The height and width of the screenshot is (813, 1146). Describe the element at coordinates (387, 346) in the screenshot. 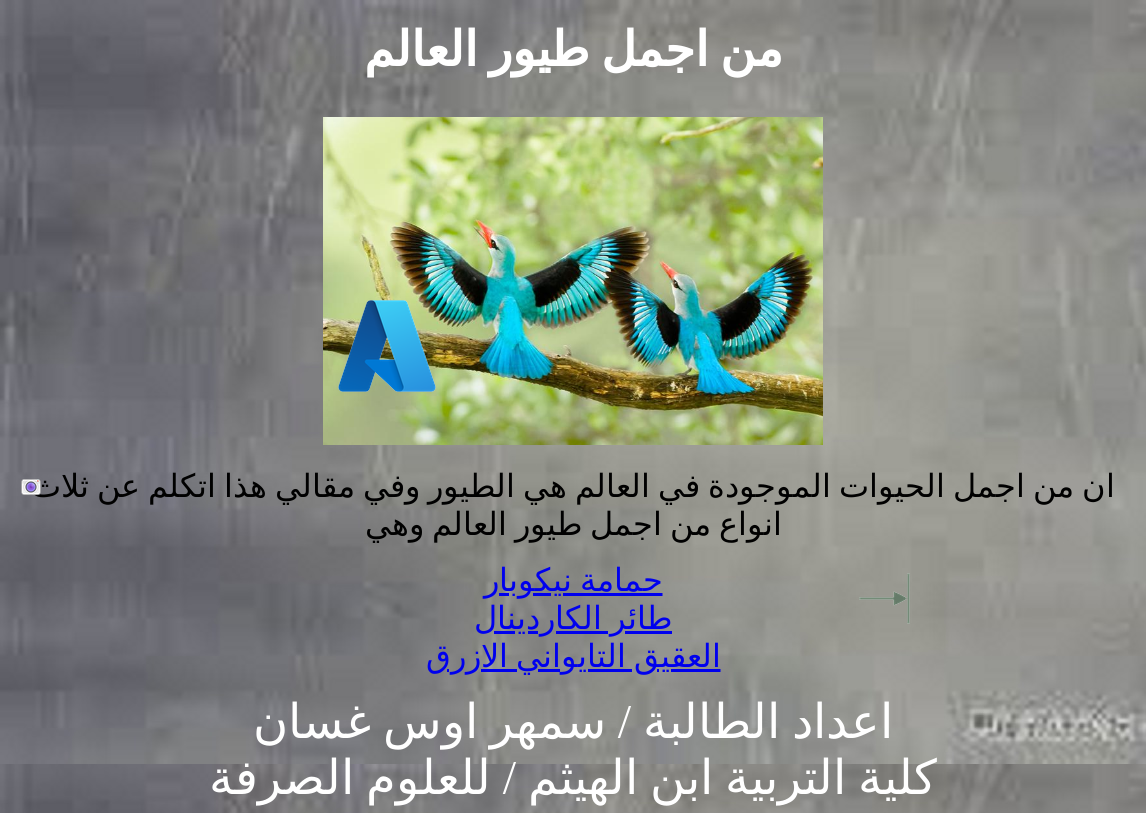

I see `open Microsoft Azure portal` at that location.